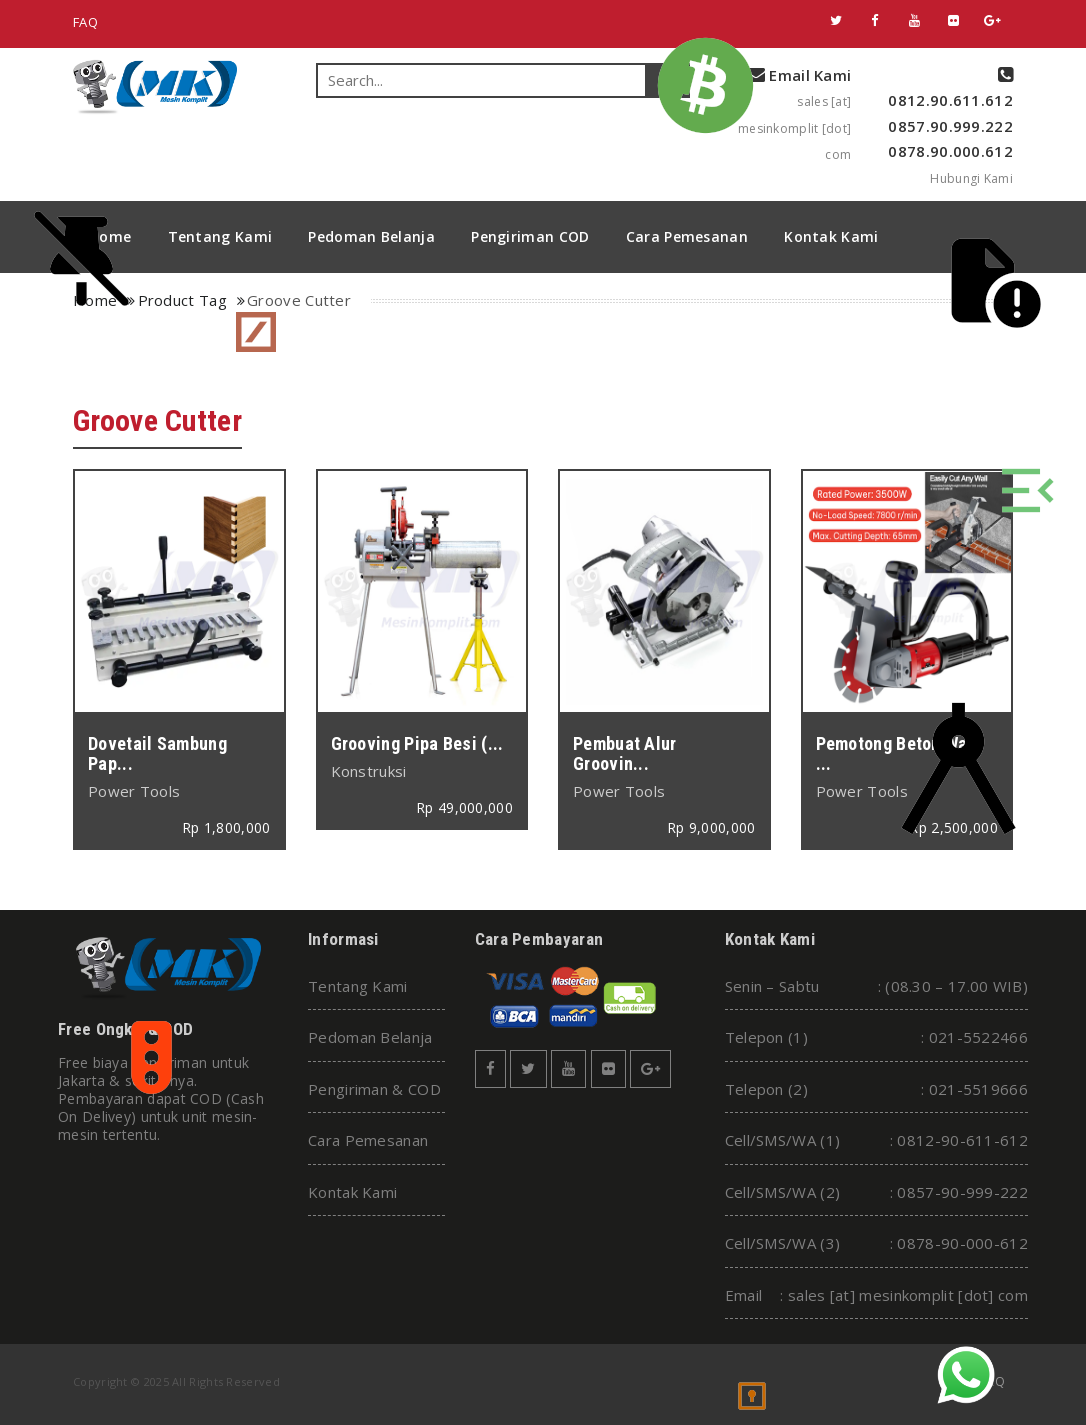 This screenshot has width=1086, height=1425. Describe the element at coordinates (705, 85) in the screenshot. I see `bitcoin cryptocurrency logo` at that location.